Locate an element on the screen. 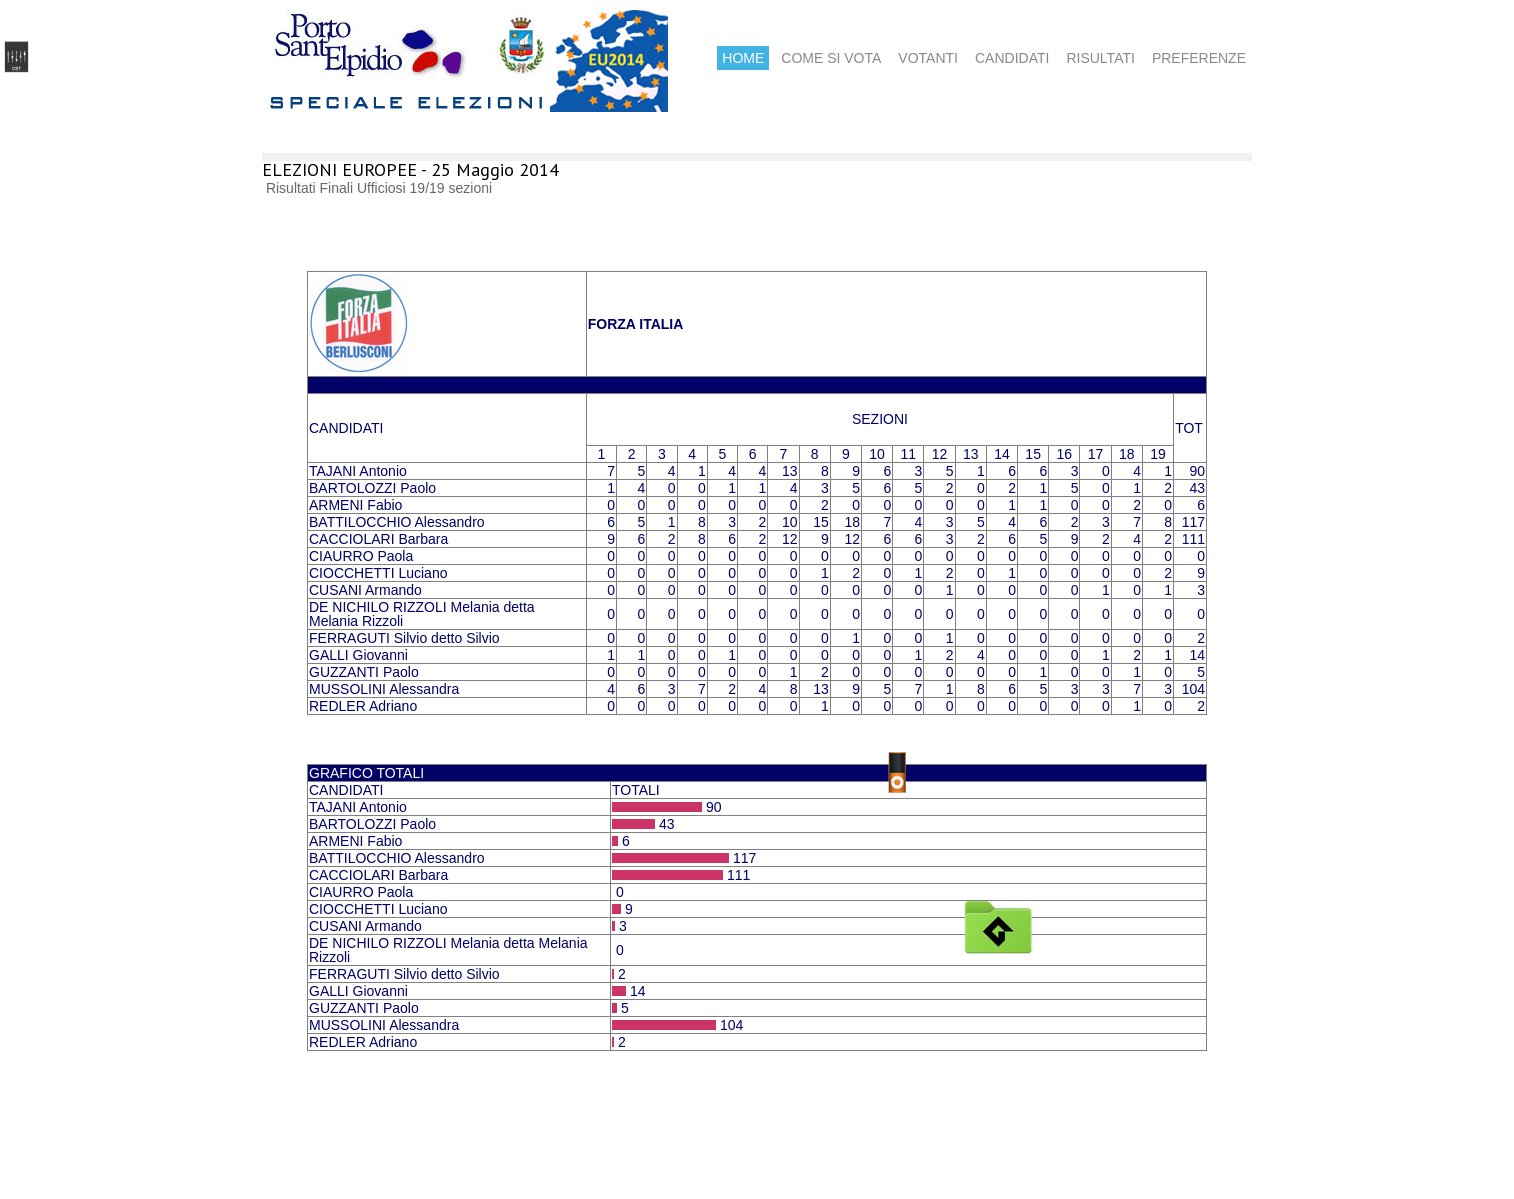 This screenshot has height=1199, width=1514. open game maker studio project folder is located at coordinates (998, 929).